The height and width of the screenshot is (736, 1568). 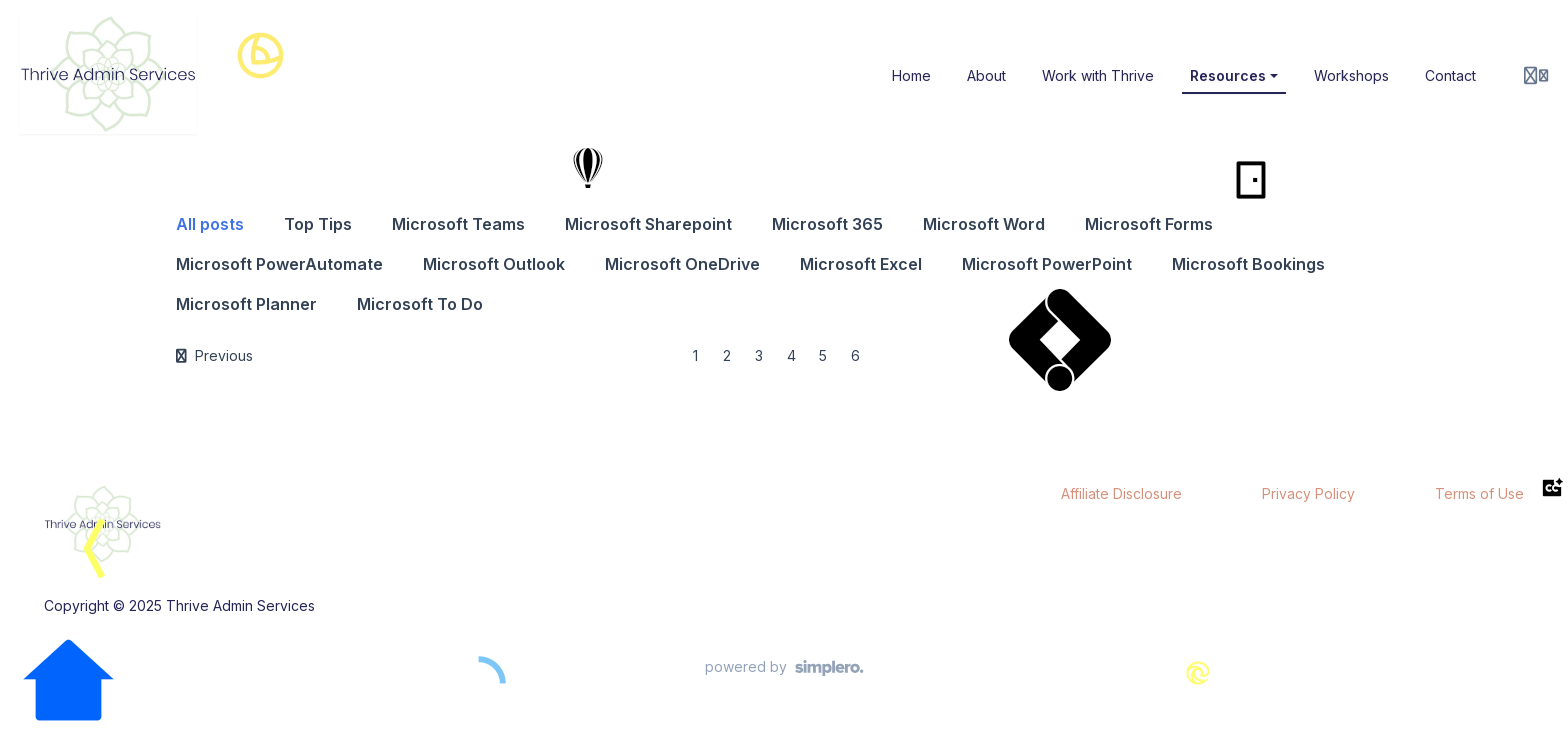 What do you see at coordinates (95, 548) in the screenshot?
I see `go back to the previous screen` at bounding box center [95, 548].